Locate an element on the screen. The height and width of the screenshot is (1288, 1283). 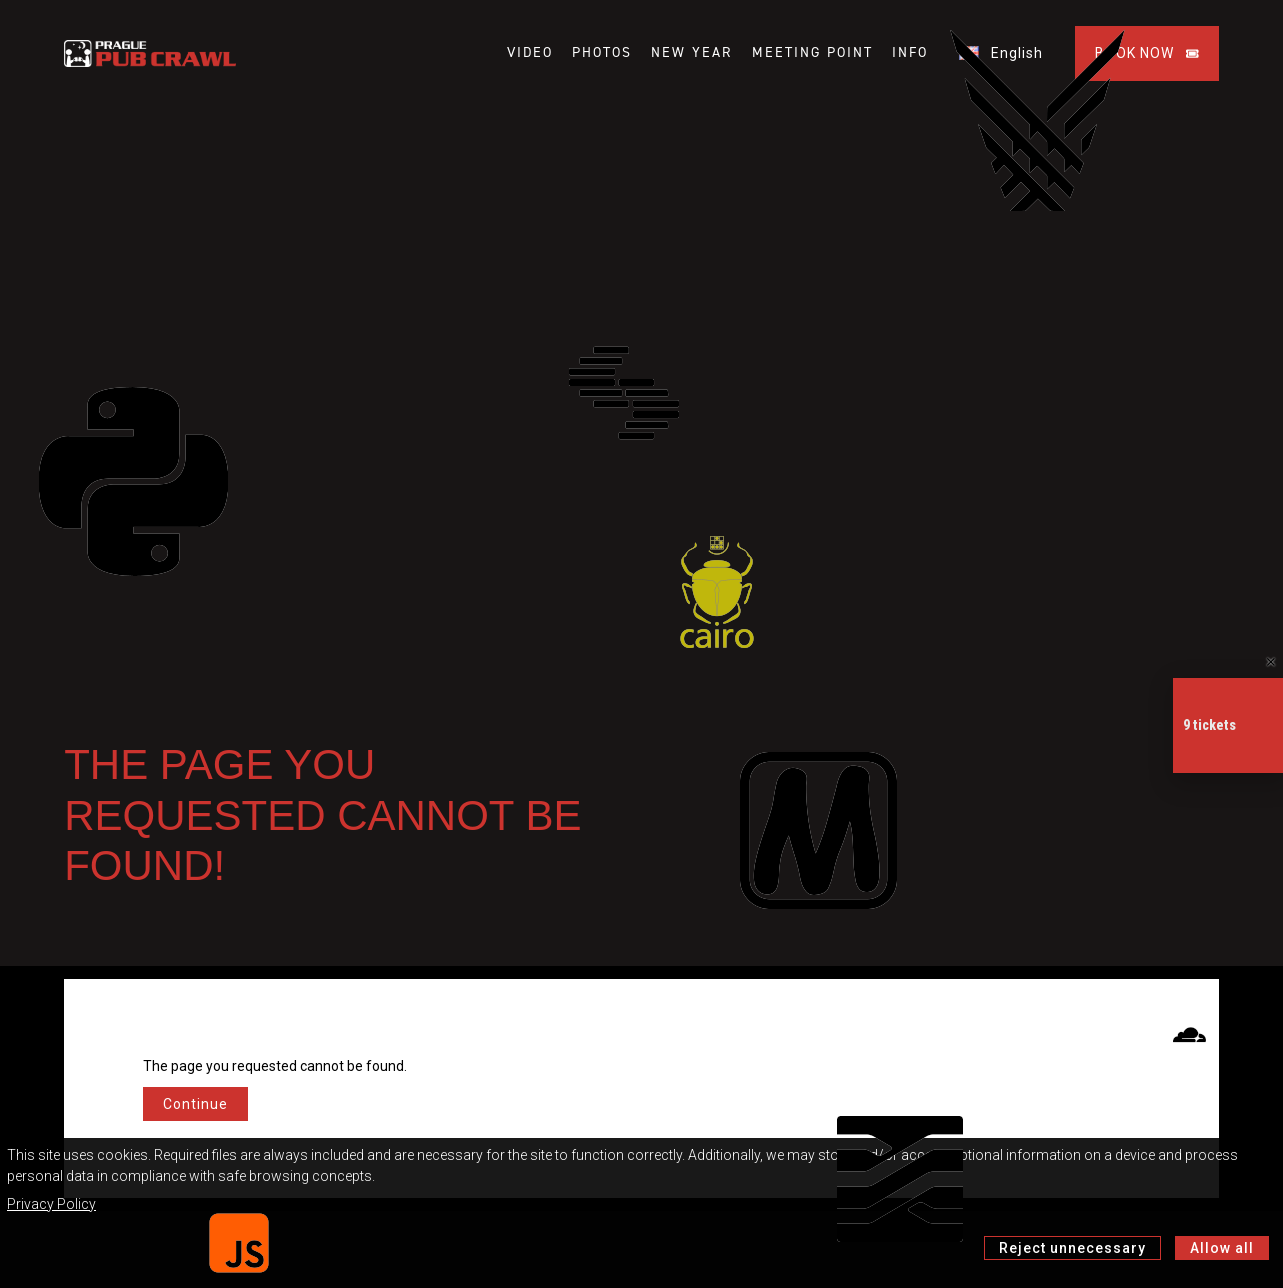
the game awards official logo is located at coordinates (1037, 120).